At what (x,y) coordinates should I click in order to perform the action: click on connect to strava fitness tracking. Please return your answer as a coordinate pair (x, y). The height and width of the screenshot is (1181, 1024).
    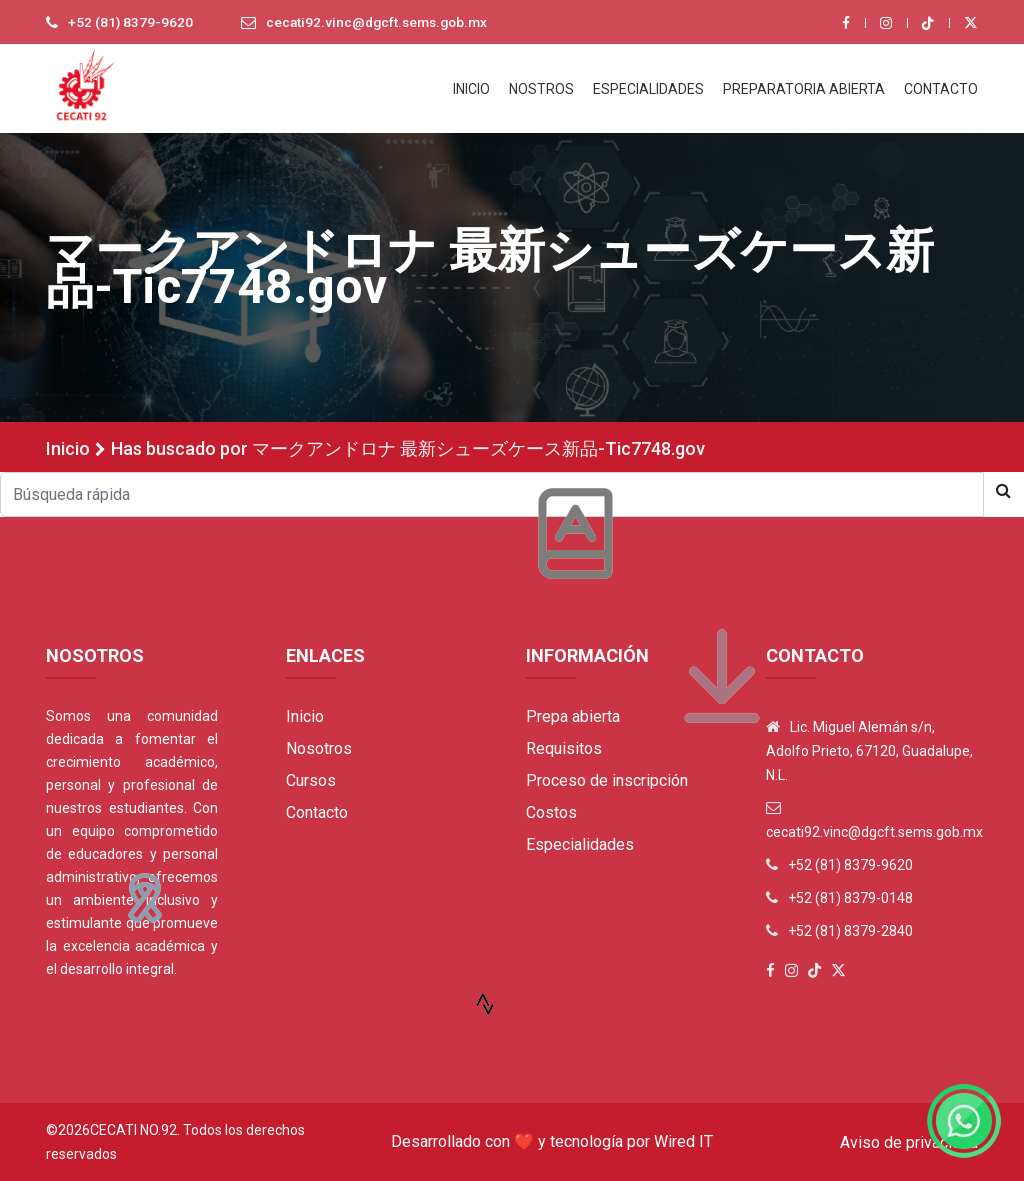
    Looking at the image, I should click on (485, 1004).